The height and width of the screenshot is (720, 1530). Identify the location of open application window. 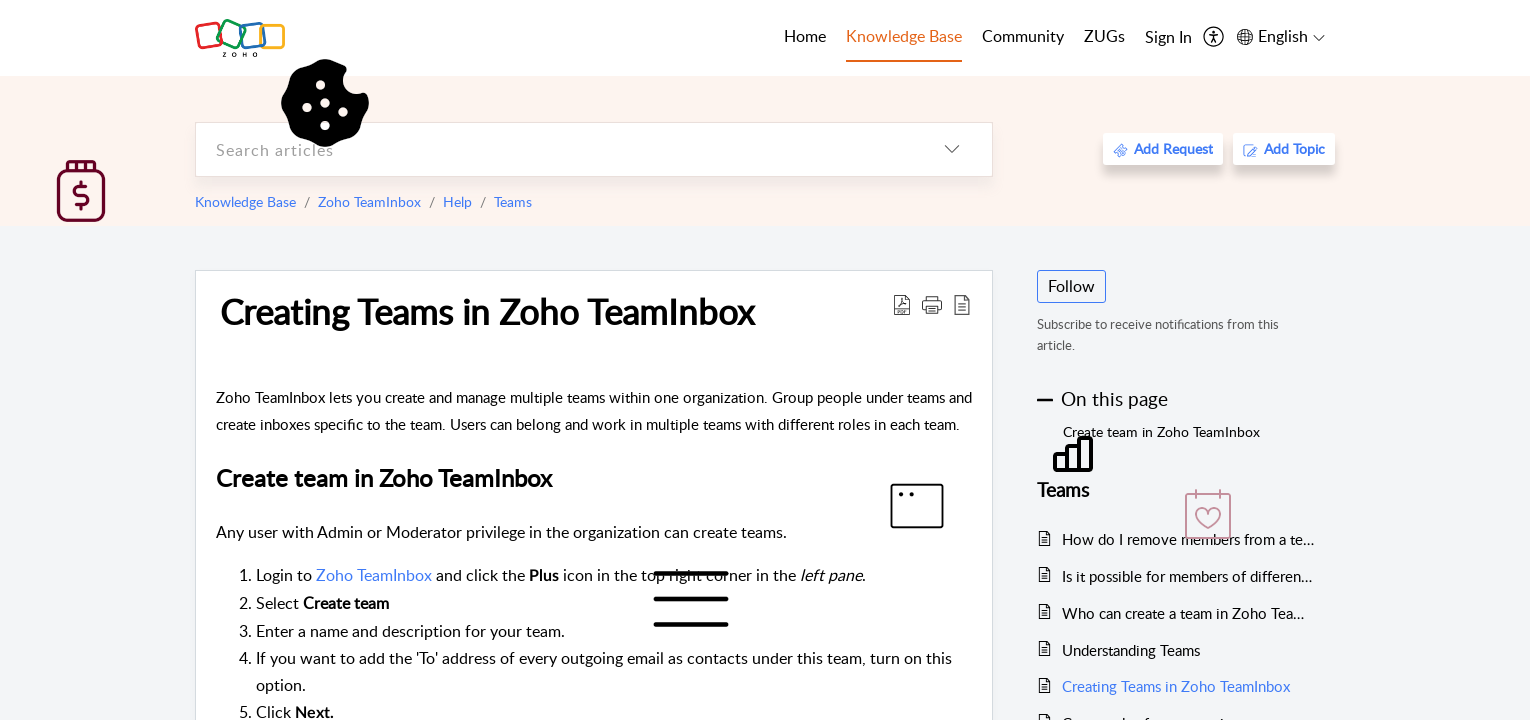
(917, 506).